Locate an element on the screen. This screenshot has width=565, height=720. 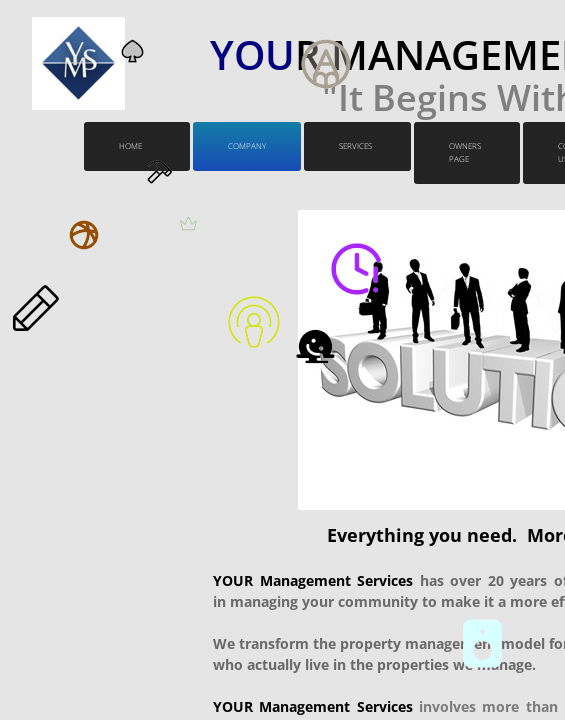
edit content or text is located at coordinates (35, 309).